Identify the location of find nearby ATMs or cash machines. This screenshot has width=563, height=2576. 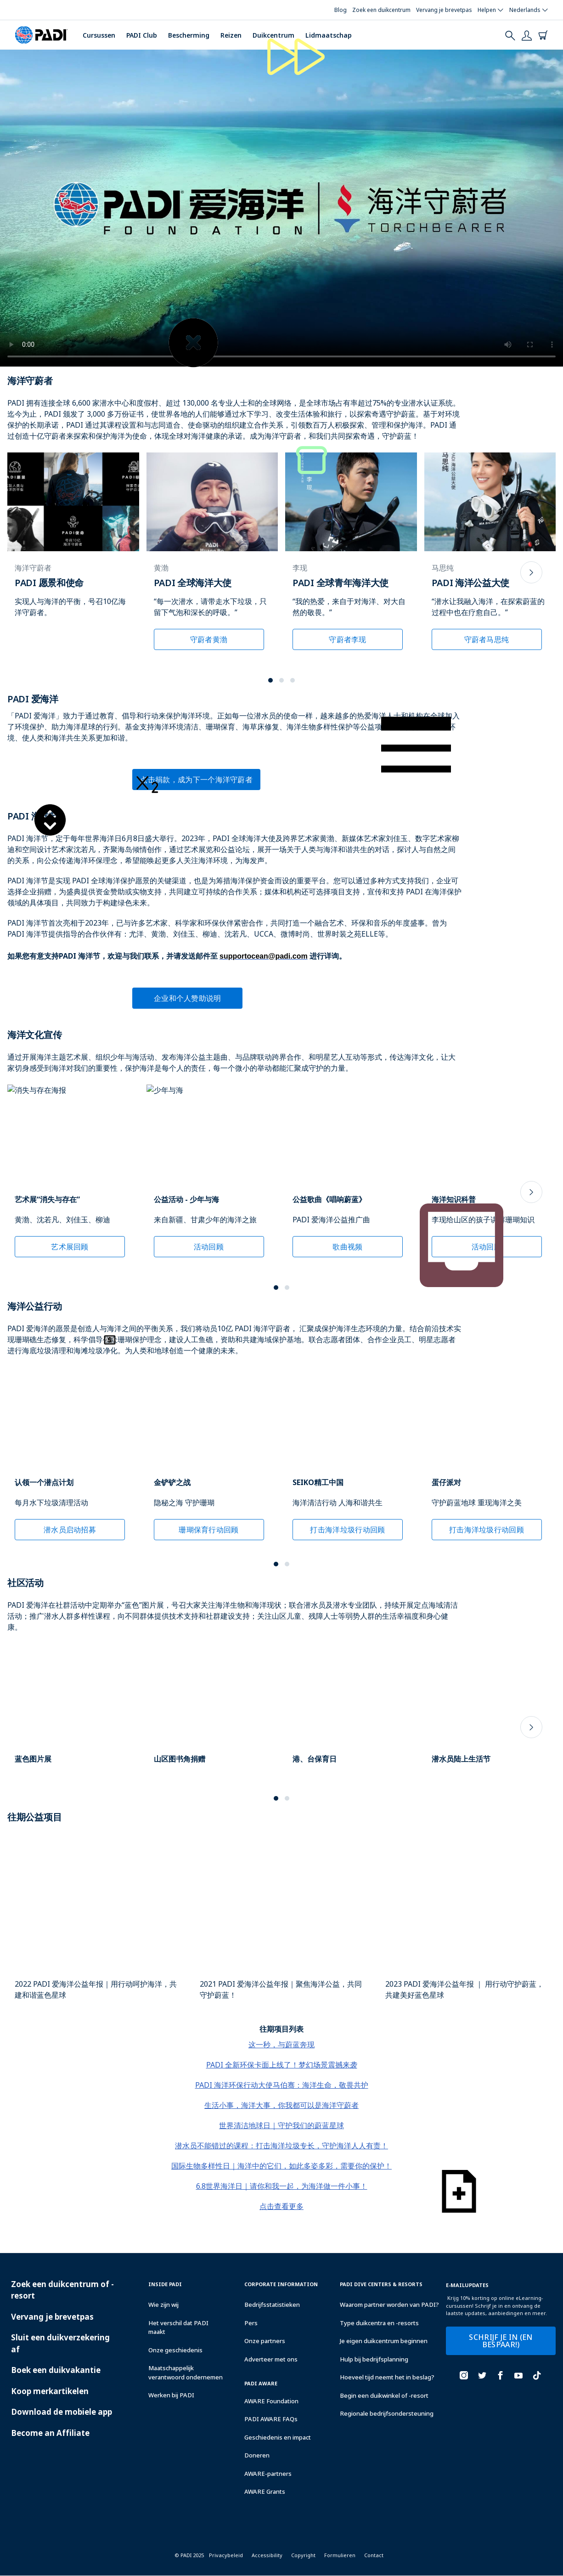
(110, 1340).